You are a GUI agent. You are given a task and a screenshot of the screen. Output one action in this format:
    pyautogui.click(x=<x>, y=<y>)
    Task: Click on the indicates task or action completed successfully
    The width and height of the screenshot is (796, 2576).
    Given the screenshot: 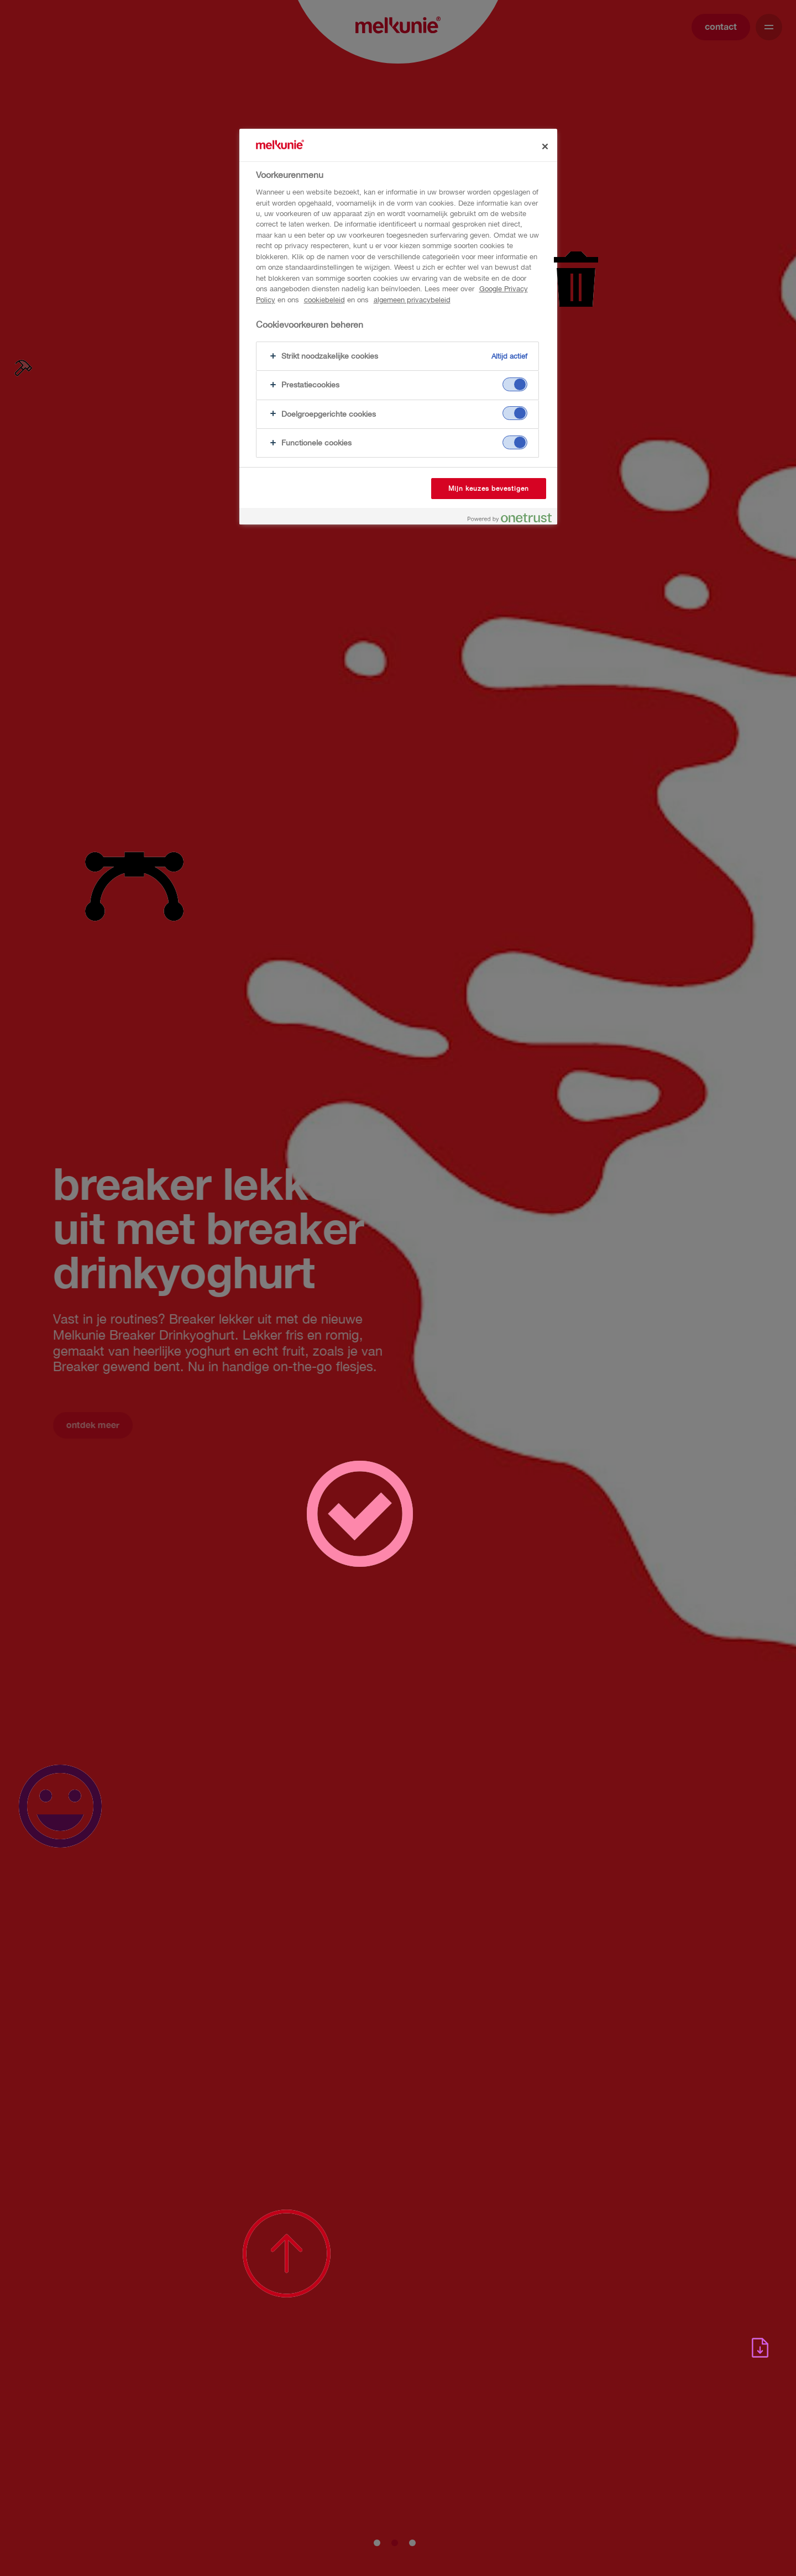 What is the action you would take?
    pyautogui.click(x=360, y=1514)
    